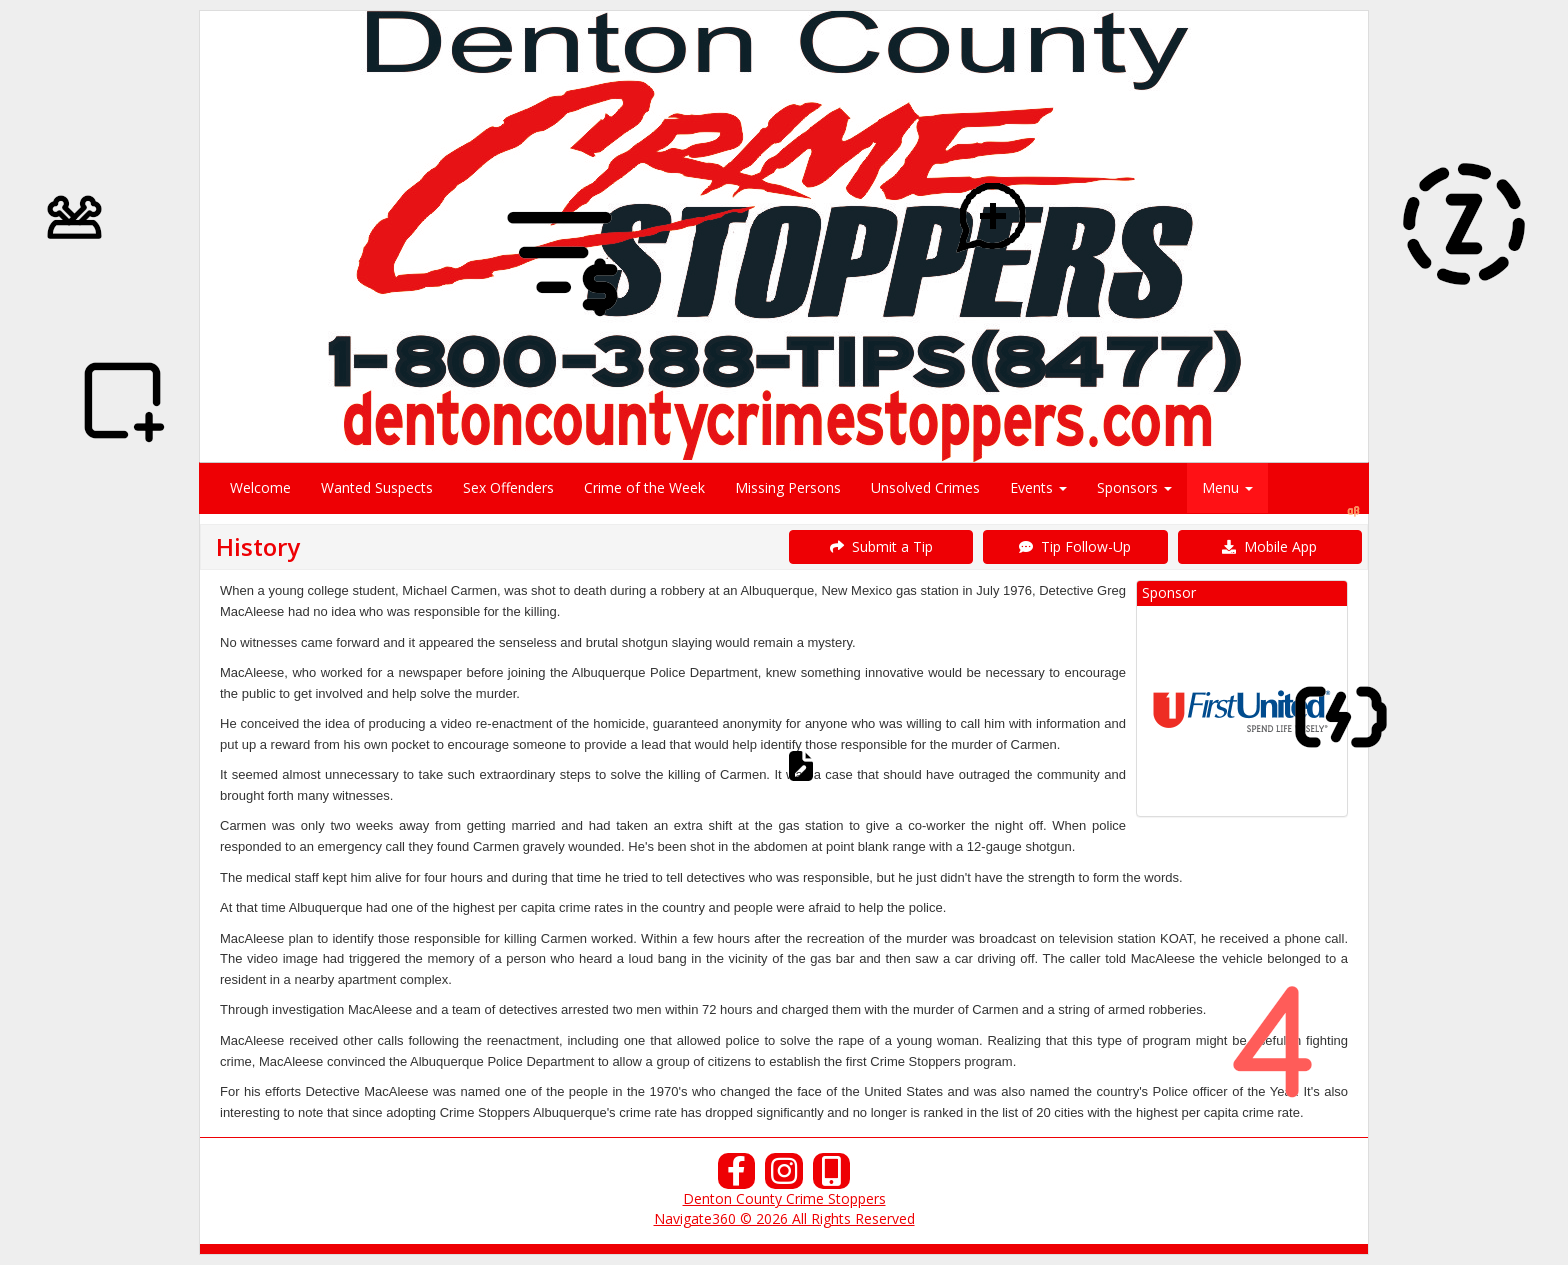  What do you see at coordinates (74, 214) in the screenshot?
I see `access pet feeding schedule` at bounding box center [74, 214].